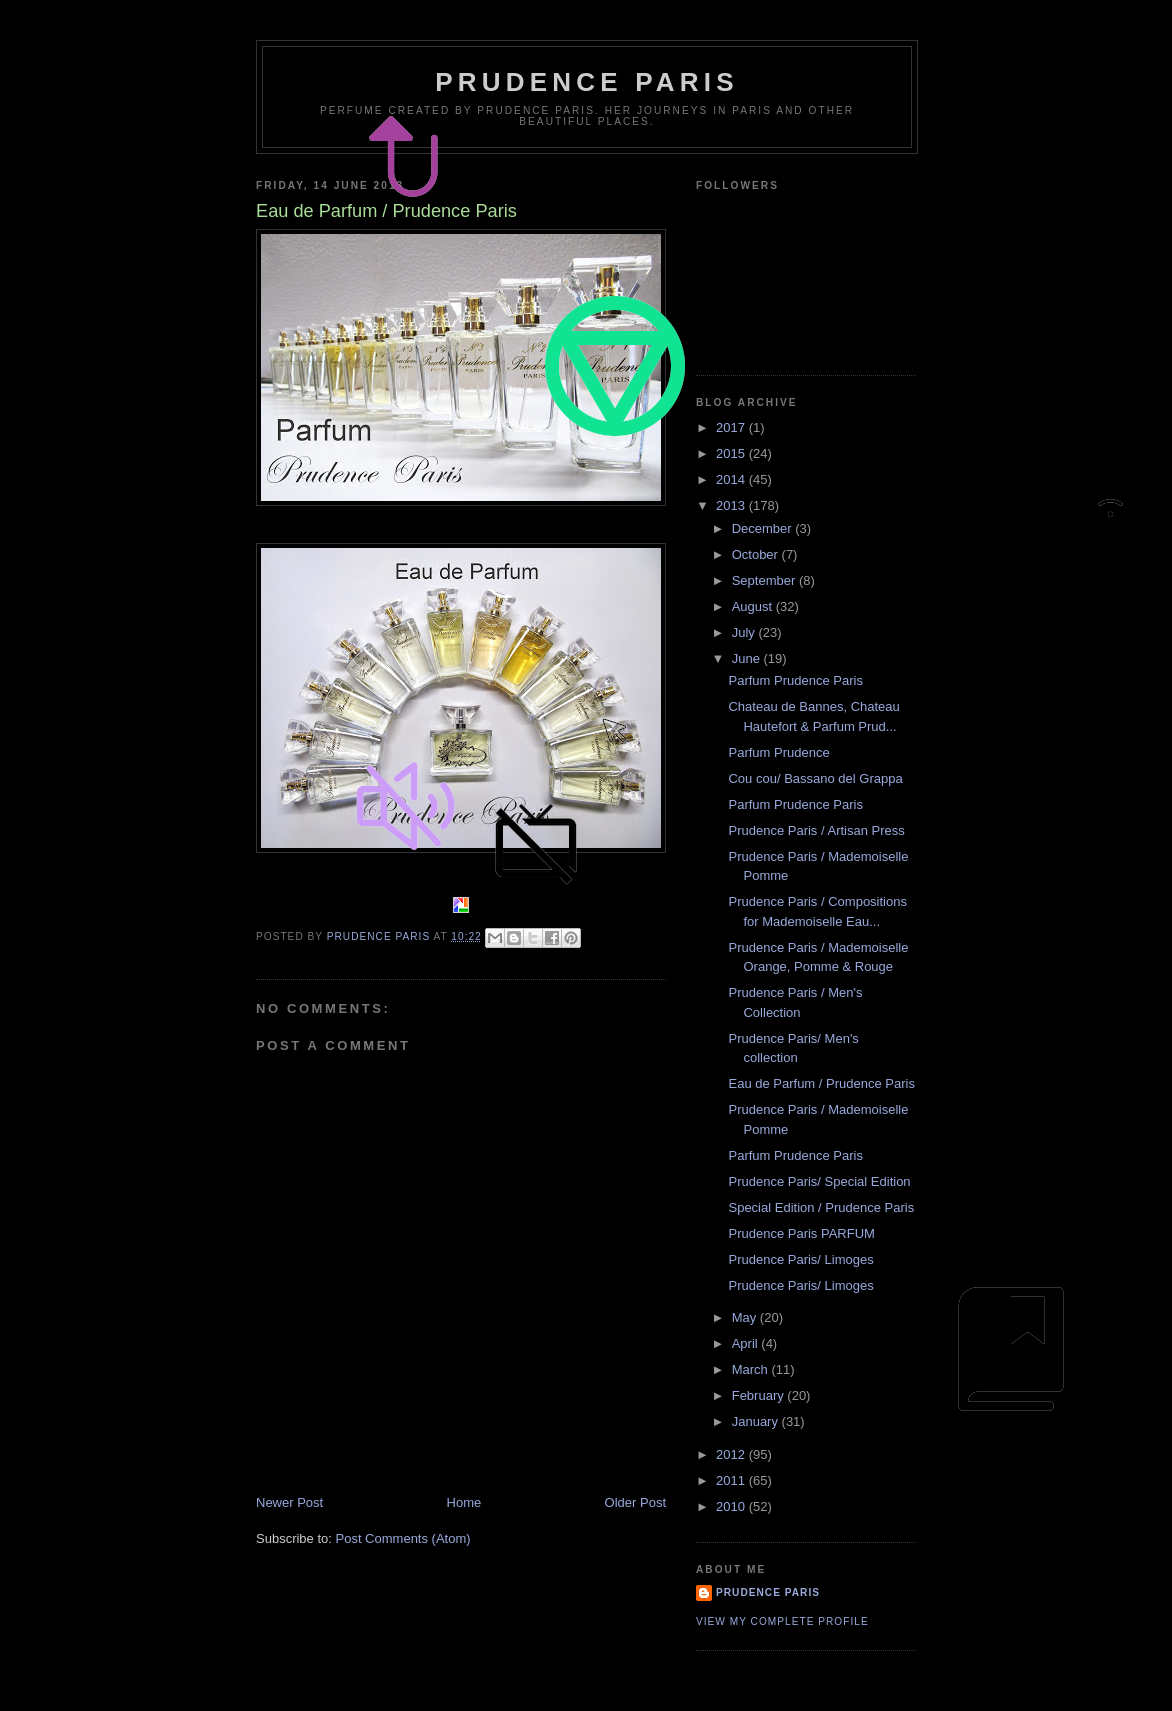 The height and width of the screenshot is (1711, 1172). I want to click on indicates weak wifi signal strength, so click(1110, 494).